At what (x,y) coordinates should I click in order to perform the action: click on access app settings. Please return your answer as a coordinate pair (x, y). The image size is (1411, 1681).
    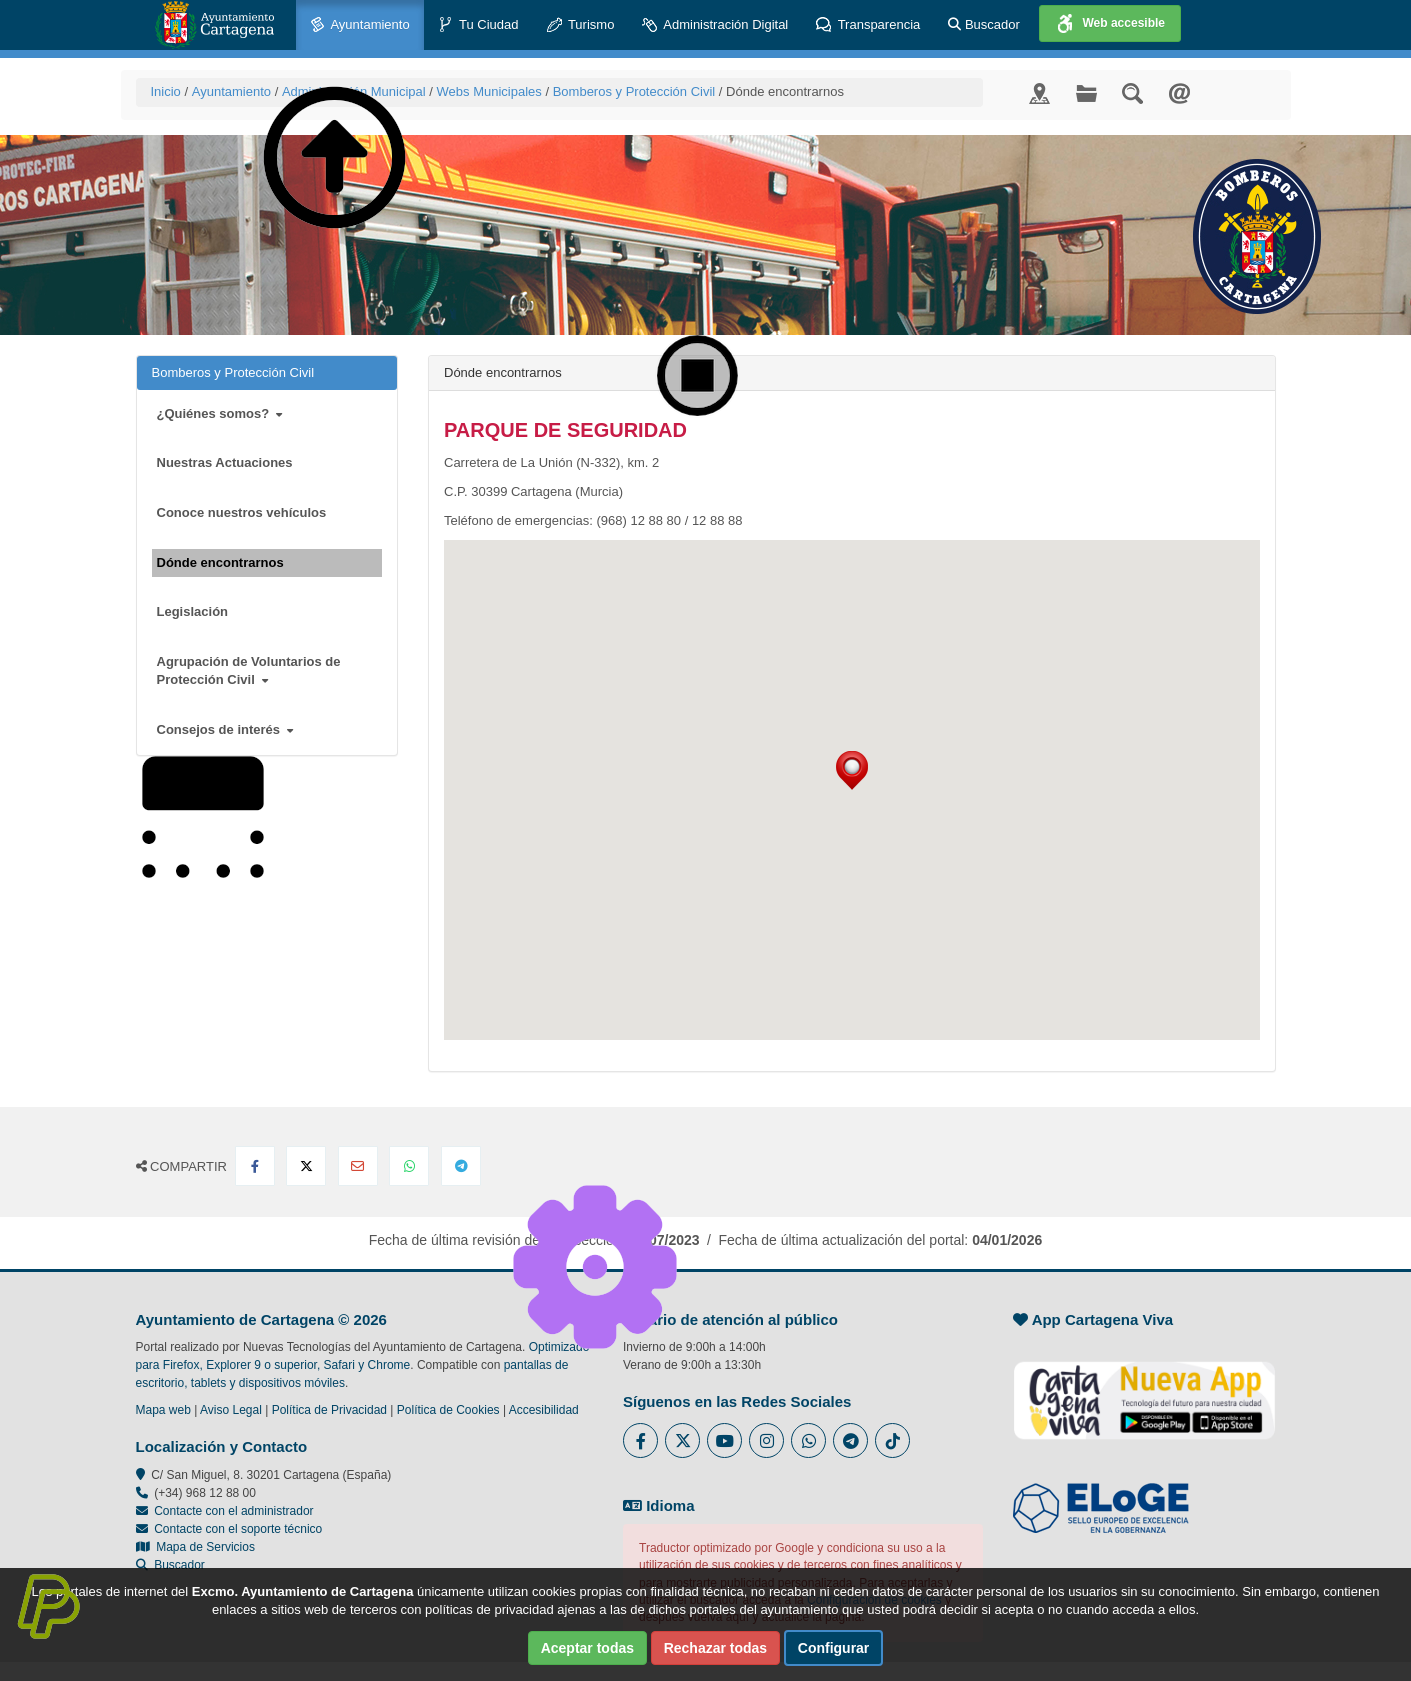
    Looking at the image, I should click on (595, 1267).